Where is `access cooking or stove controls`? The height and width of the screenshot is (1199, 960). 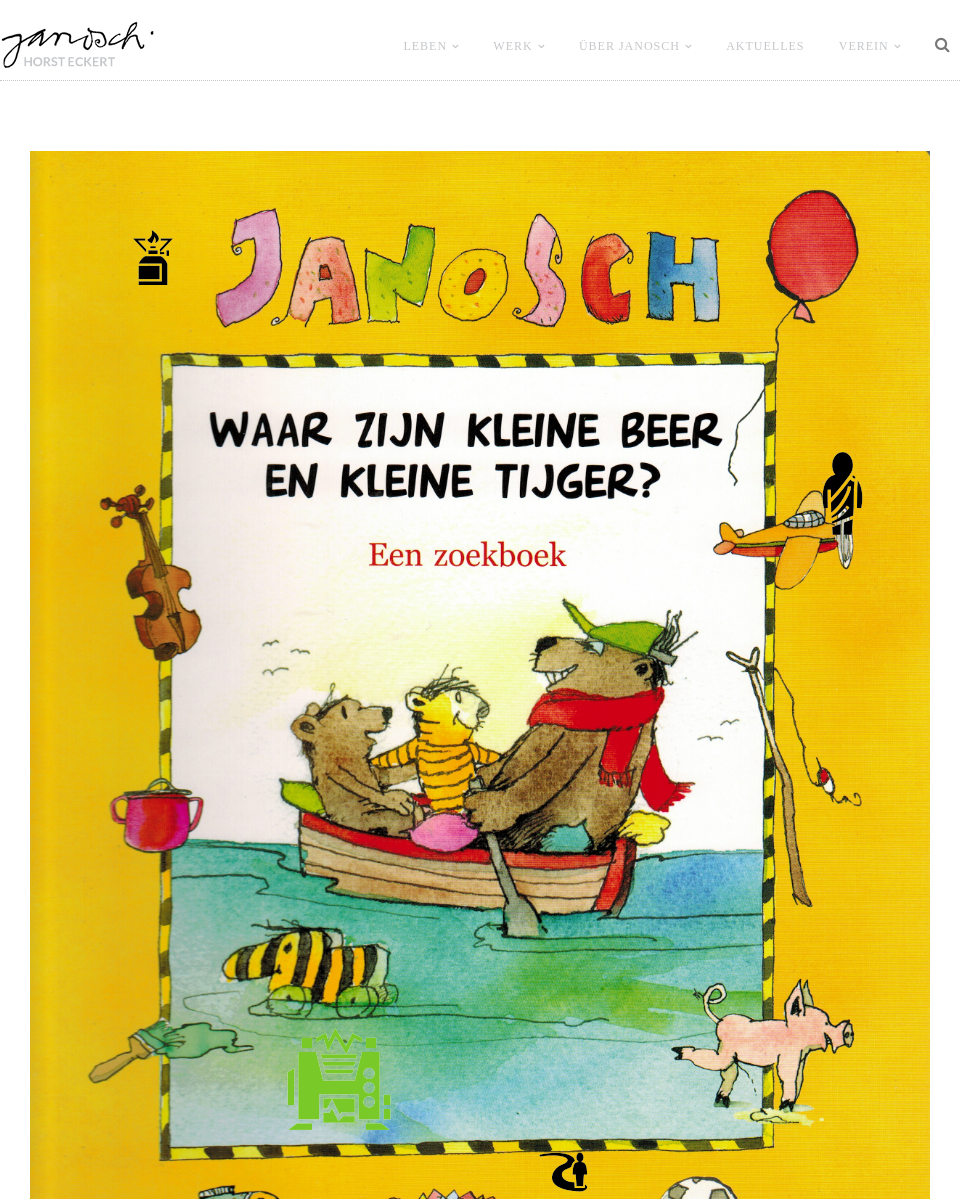 access cooking or stove controls is located at coordinates (153, 257).